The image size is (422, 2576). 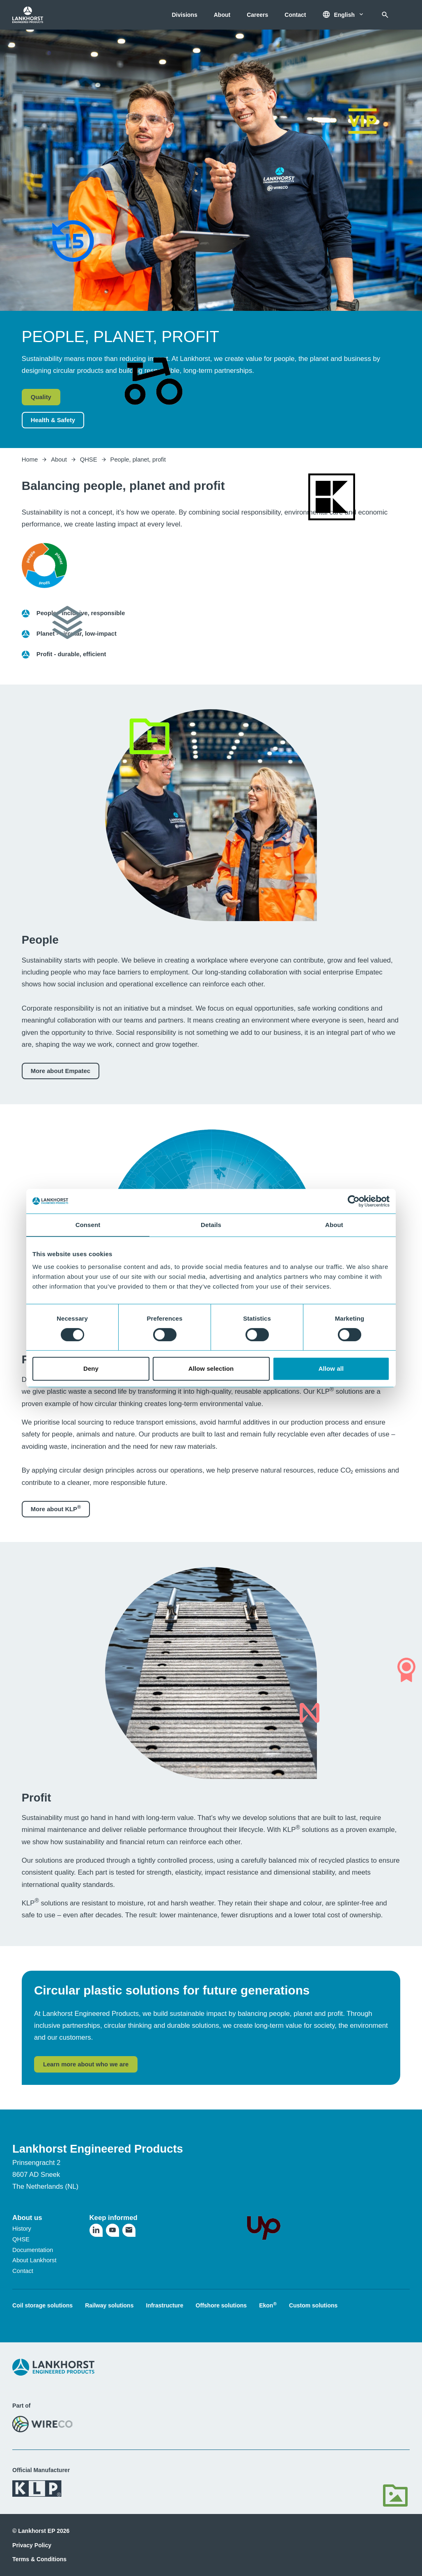 I want to click on open the Upwork app, so click(x=264, y=2228).